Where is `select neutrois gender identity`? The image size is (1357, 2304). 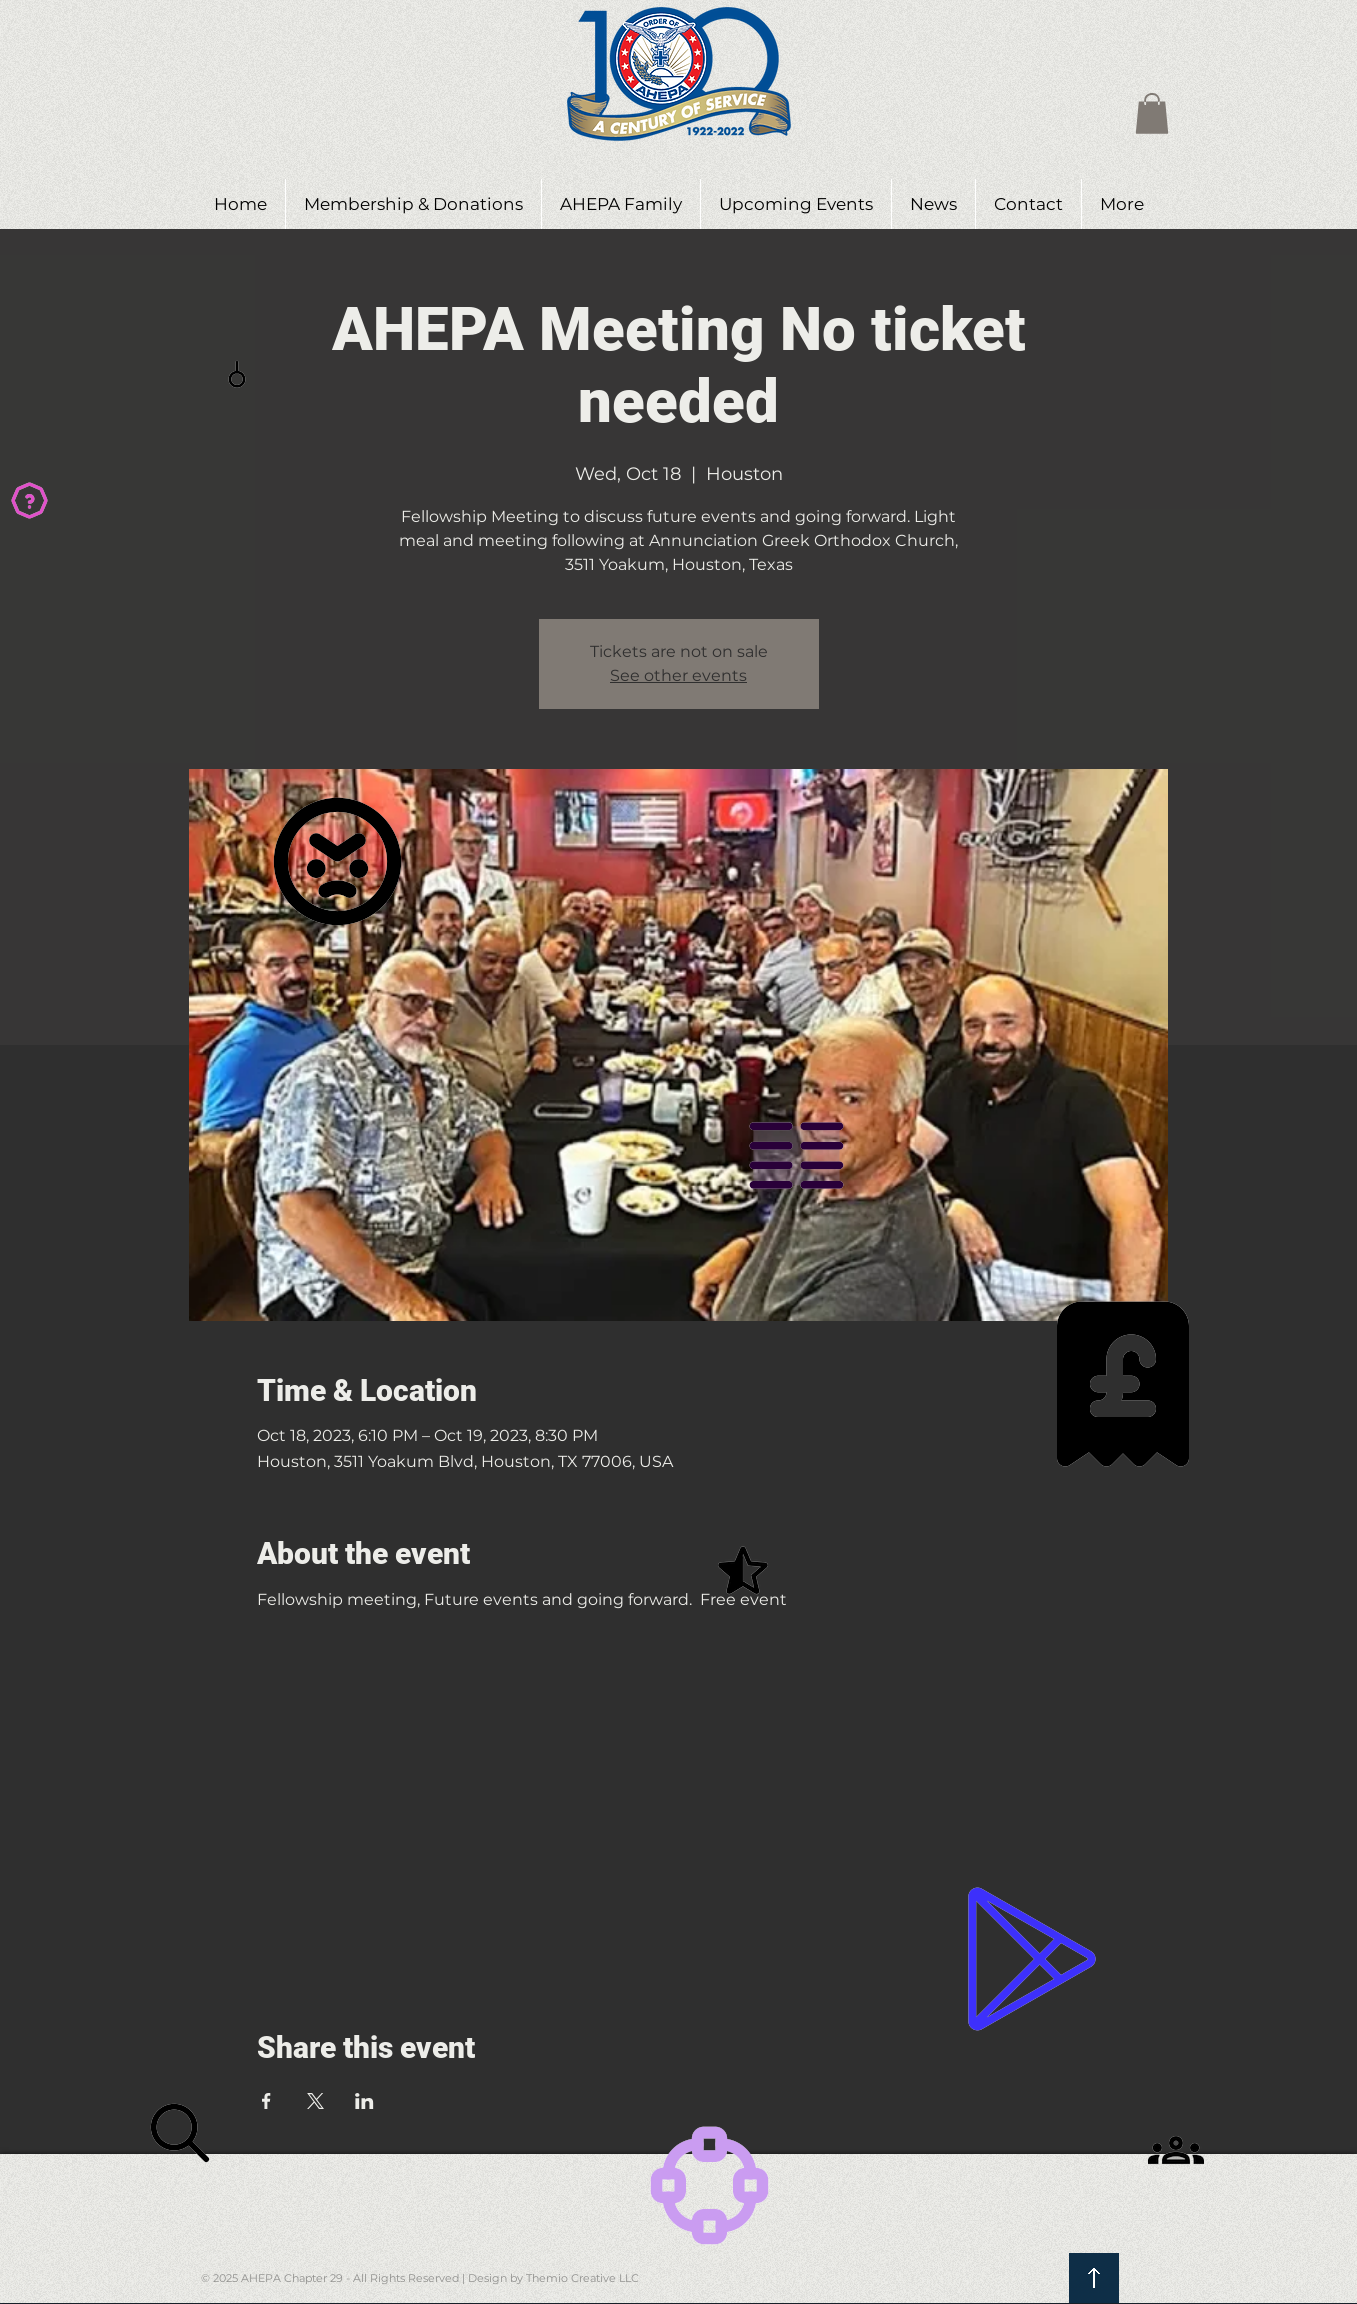 select neutrois gender identity is located at coordinates (237, 375).